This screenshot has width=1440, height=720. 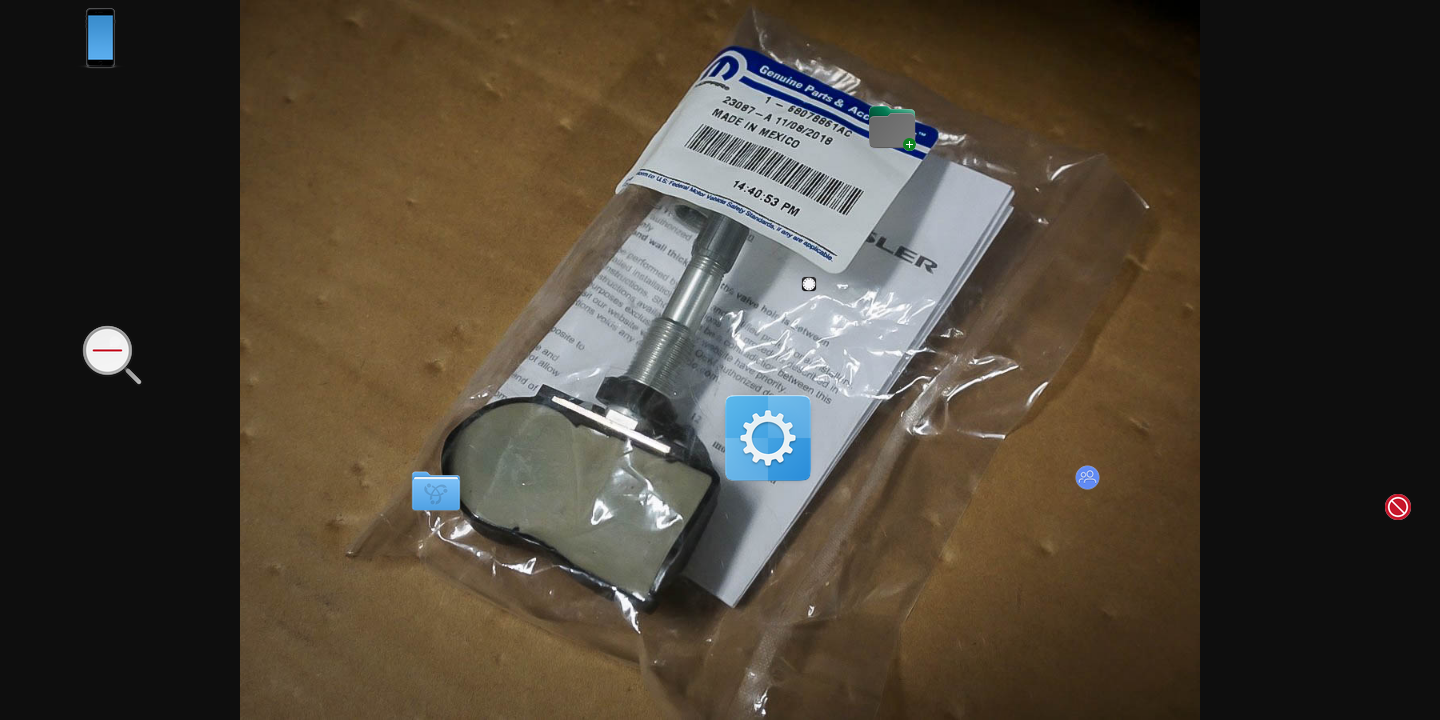 What do you see at coordinates (100, 38) in the screenshot?
I see `indicates a connected iPhone device` at bounding box center [100, 38].